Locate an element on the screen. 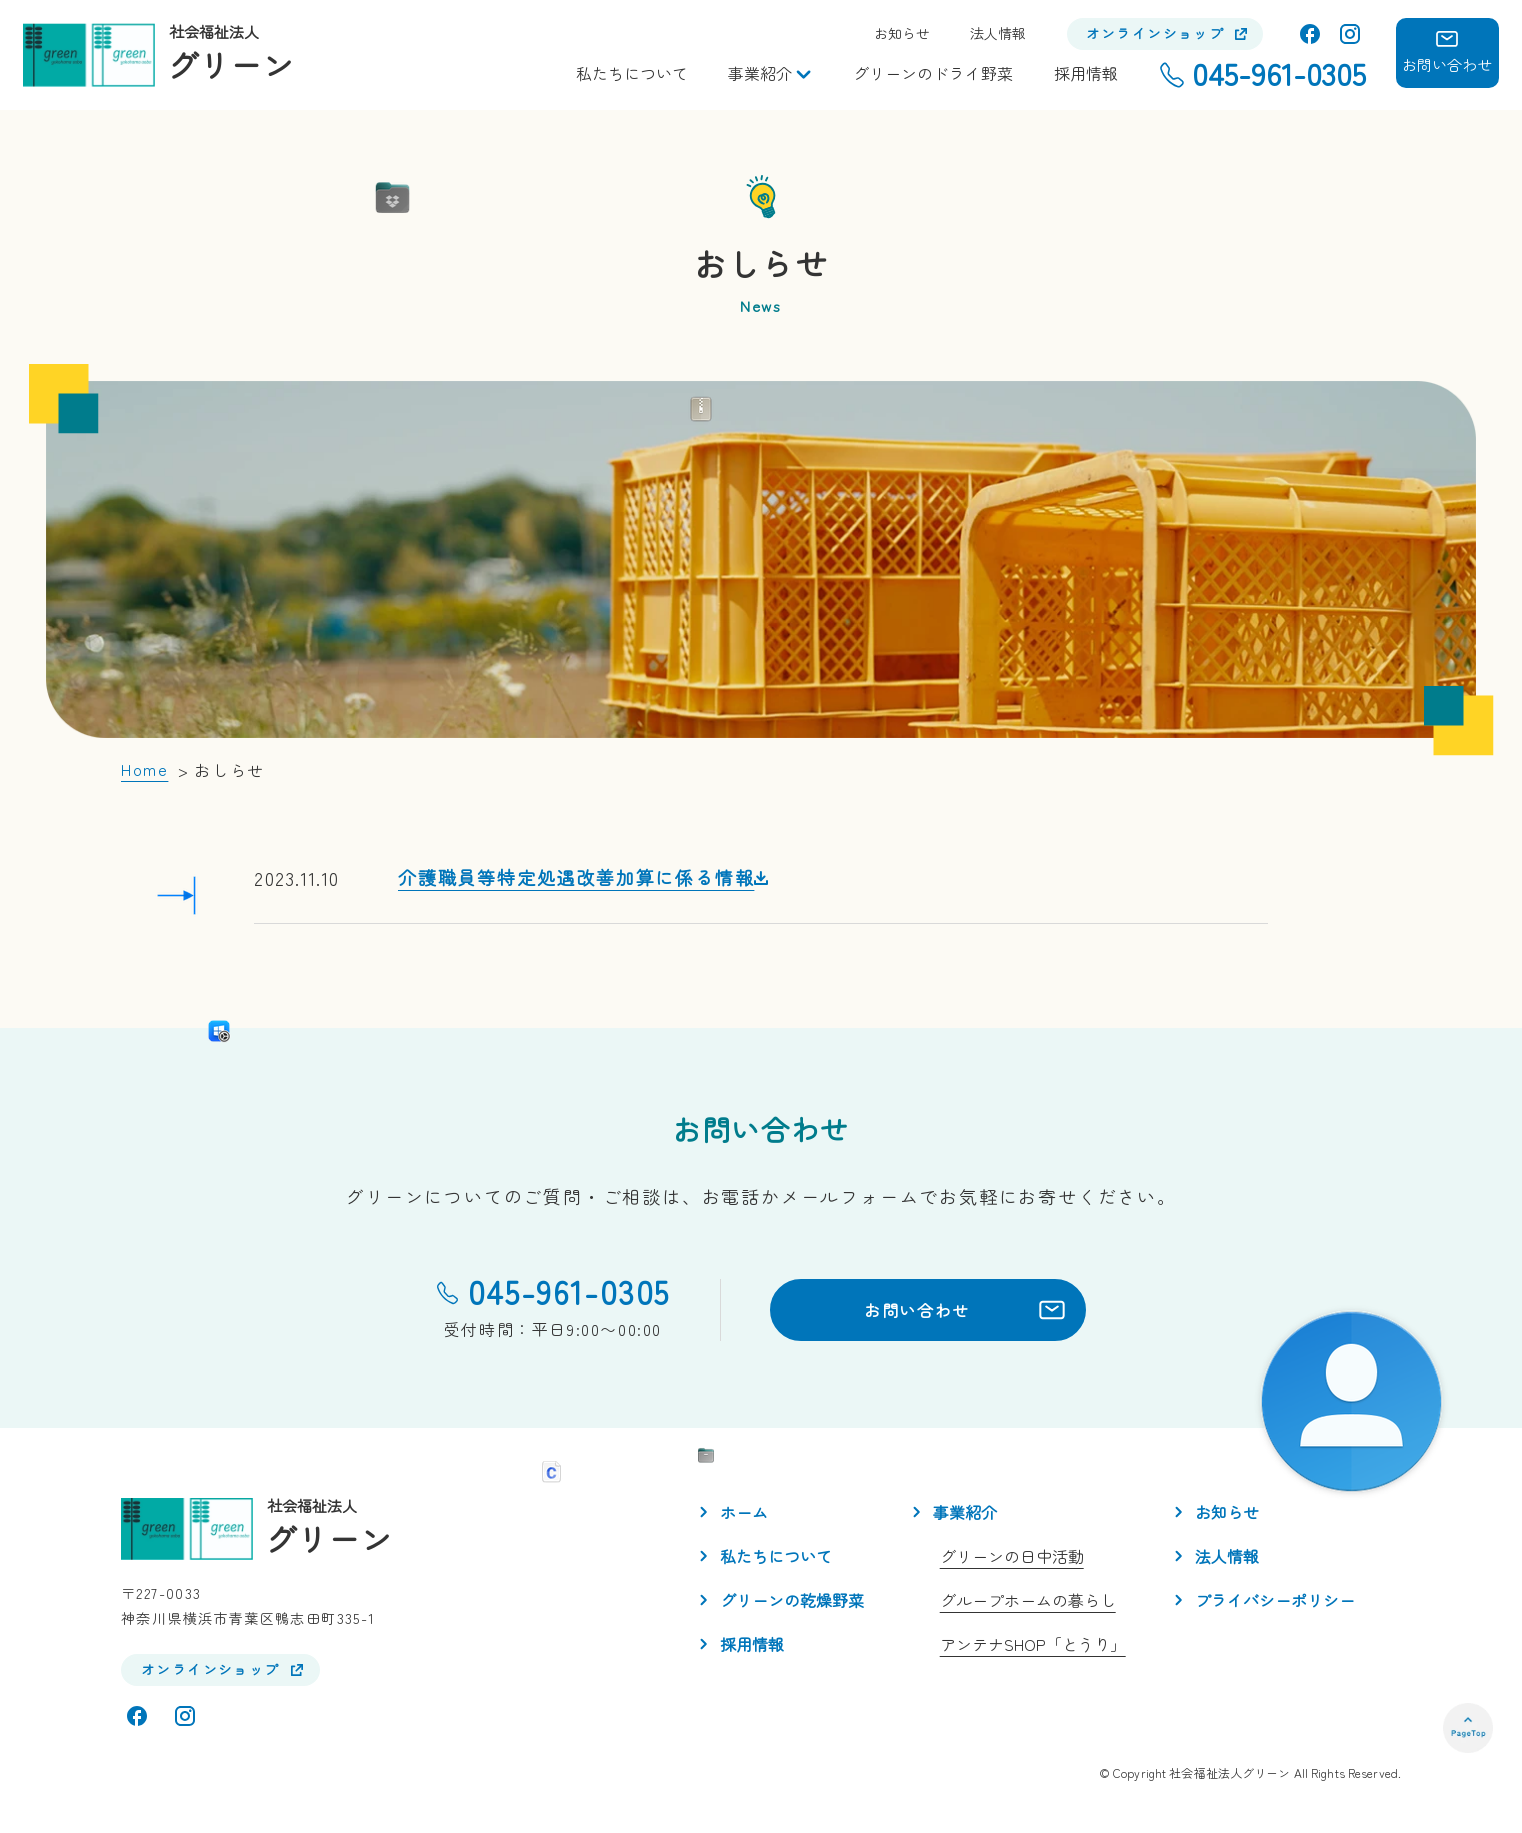  go to the last item or page is located at coordinates (176, 895).